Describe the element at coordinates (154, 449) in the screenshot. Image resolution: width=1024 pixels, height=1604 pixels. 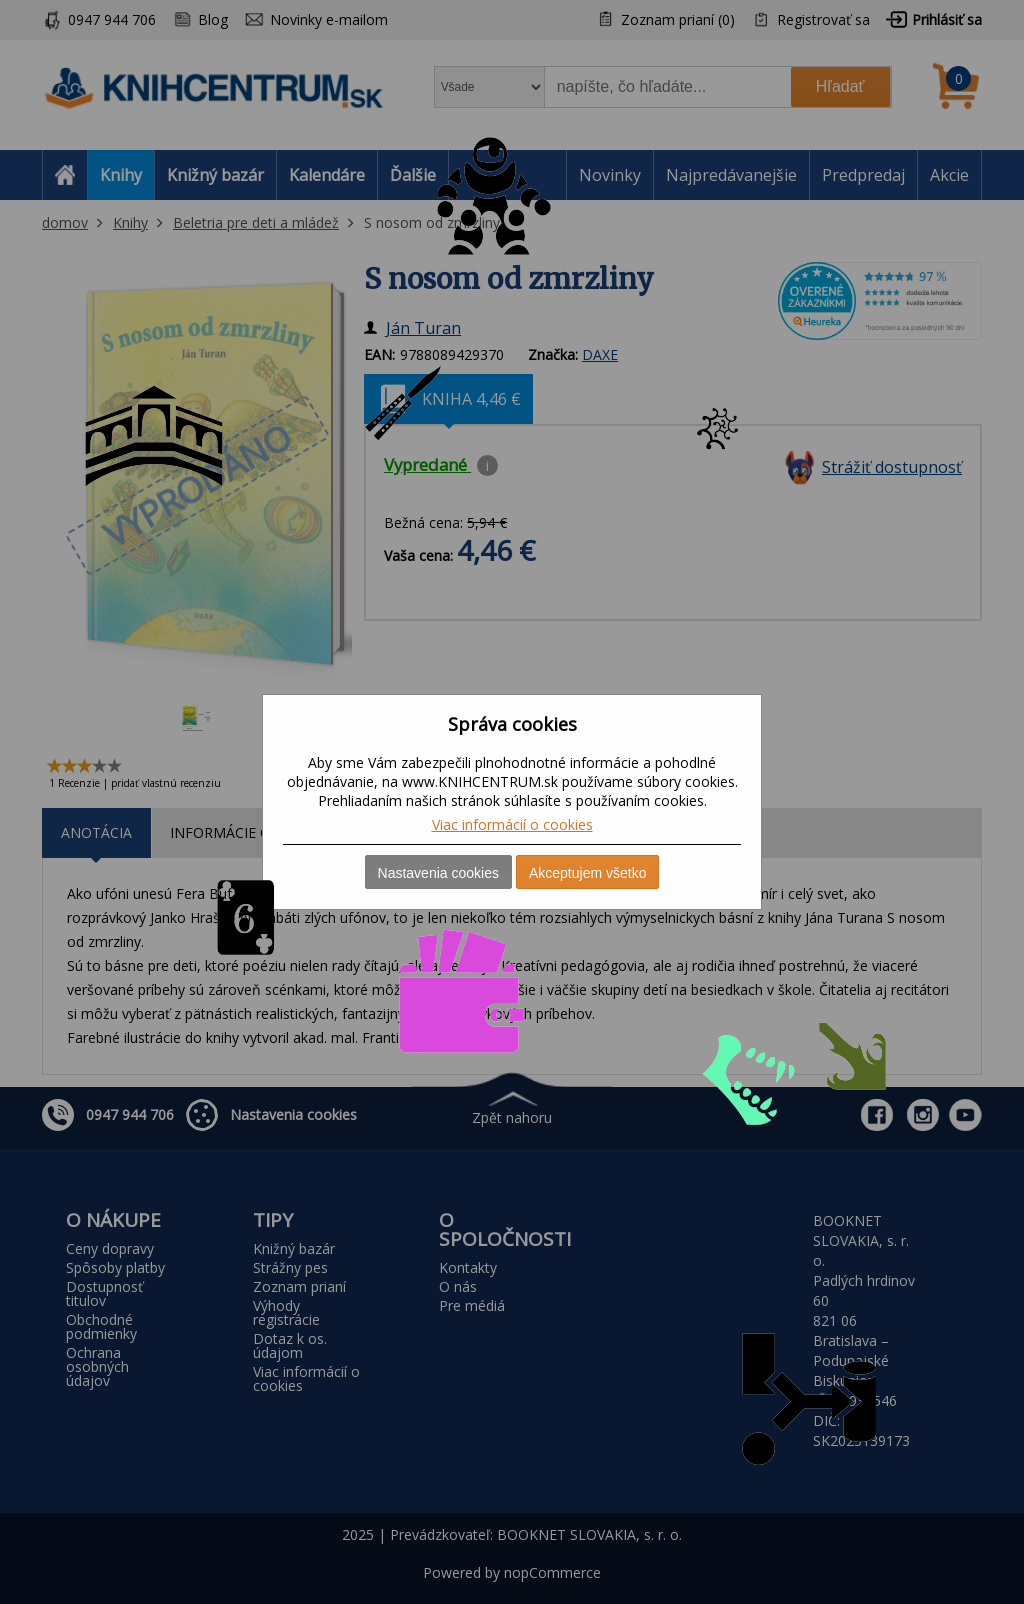
I see `explore Venice or Italian landmarks` at that location.